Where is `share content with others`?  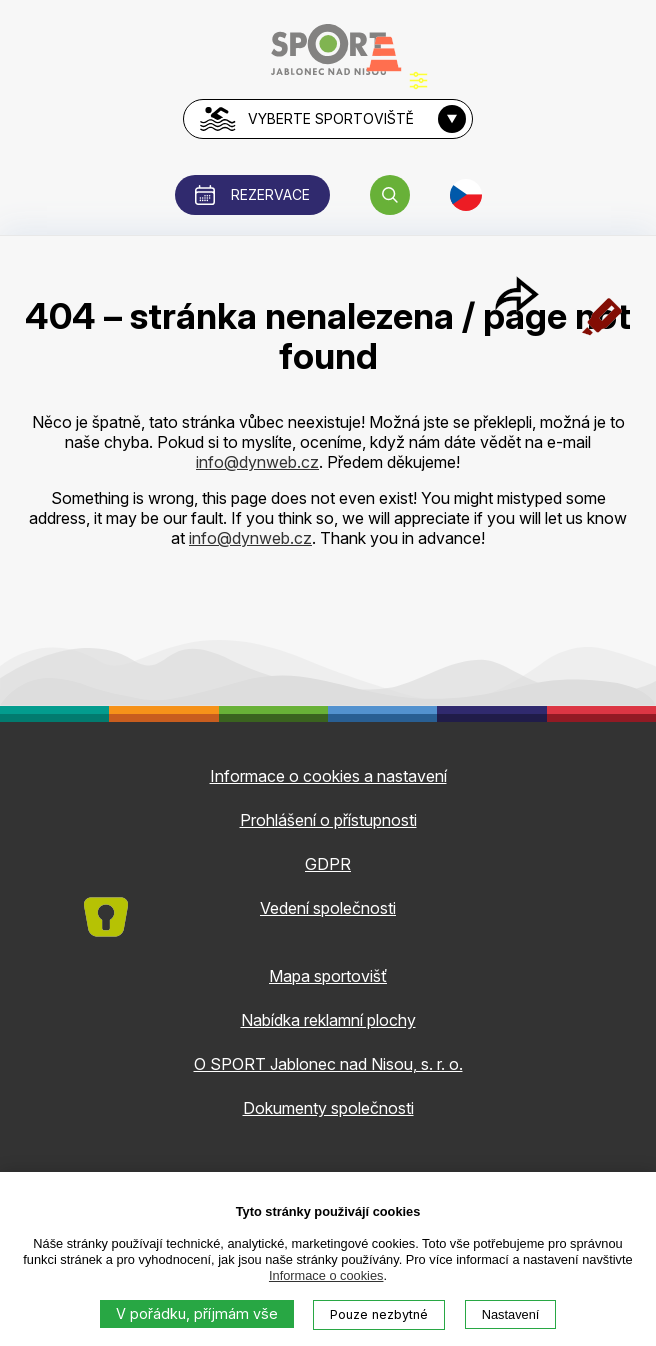 share content with others is located at coordinates (514, 296).